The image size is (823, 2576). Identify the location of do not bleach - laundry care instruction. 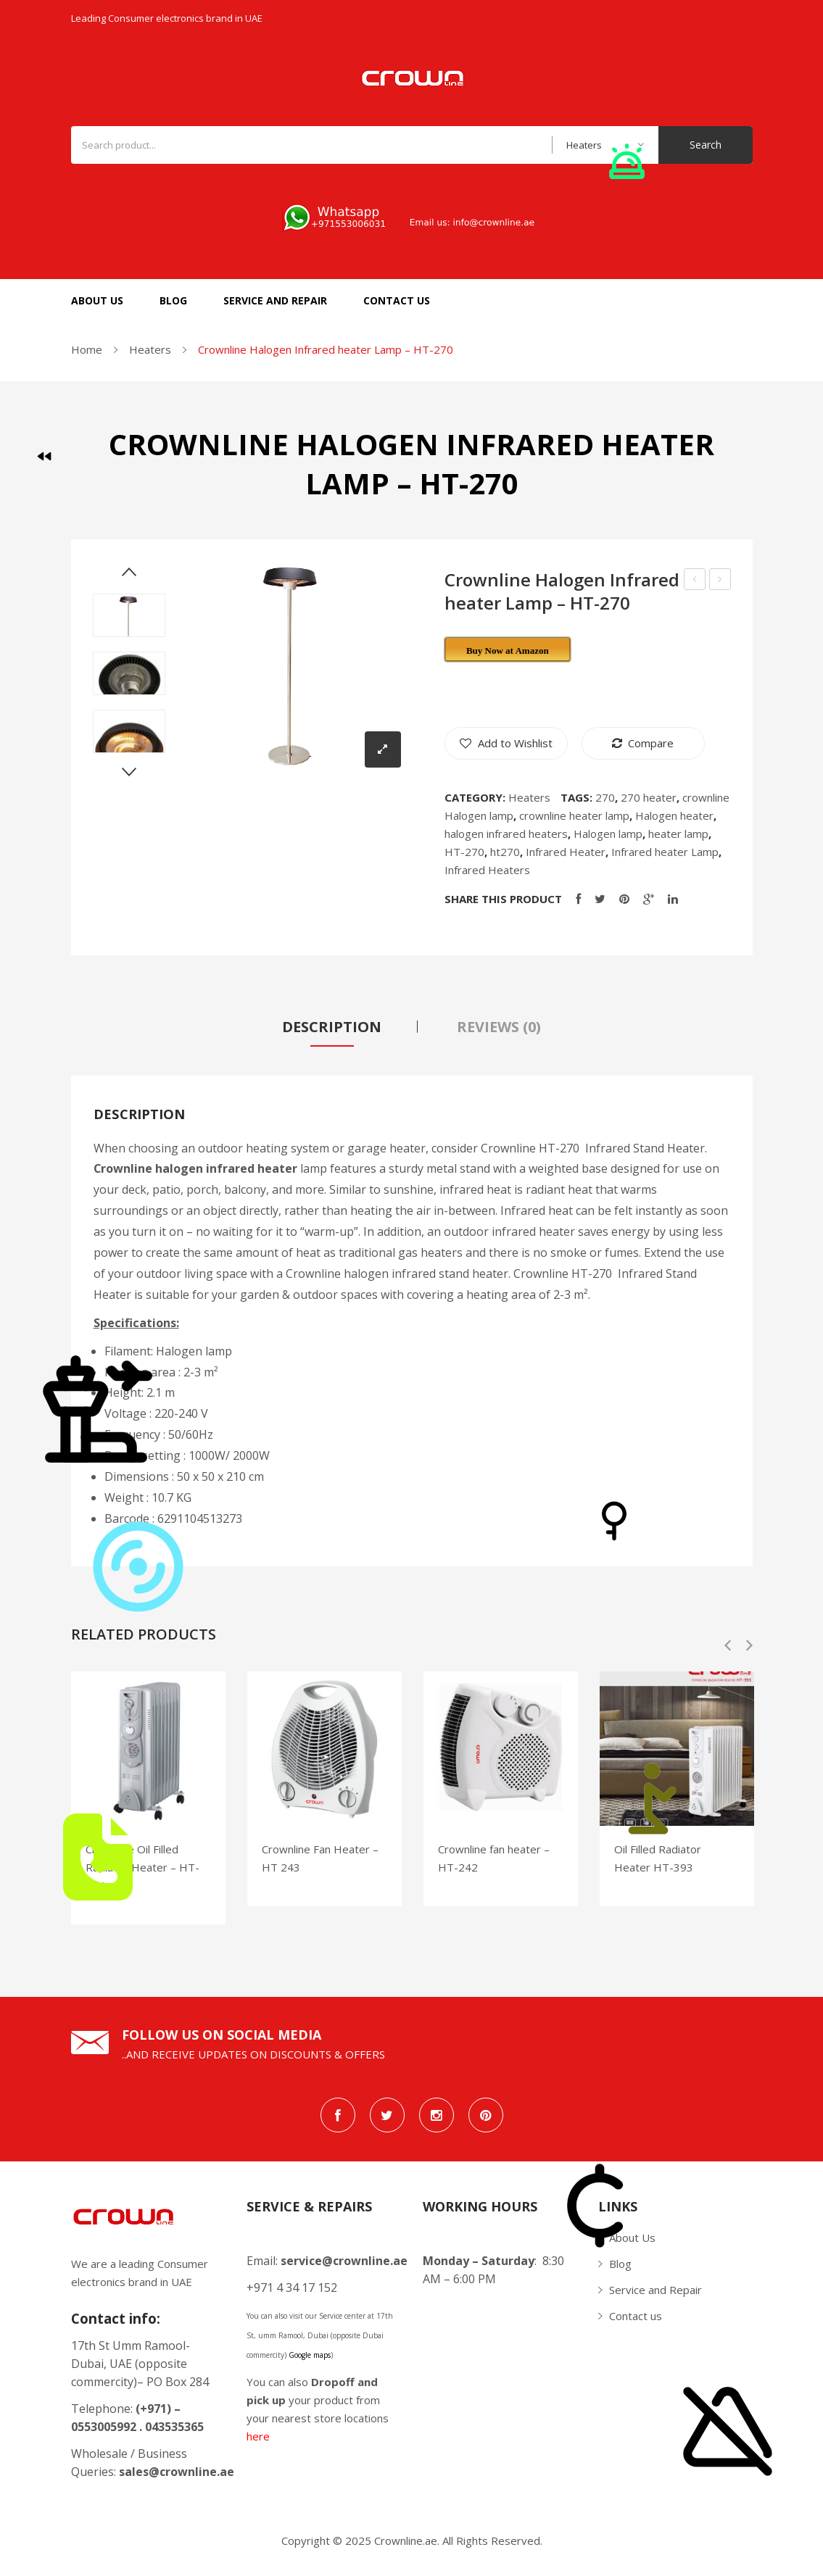
(727, 2431).